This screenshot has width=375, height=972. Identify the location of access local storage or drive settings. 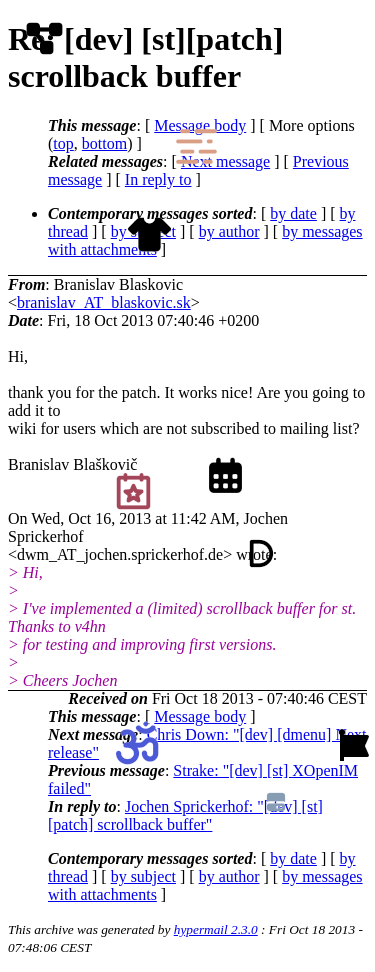
(276, 802).